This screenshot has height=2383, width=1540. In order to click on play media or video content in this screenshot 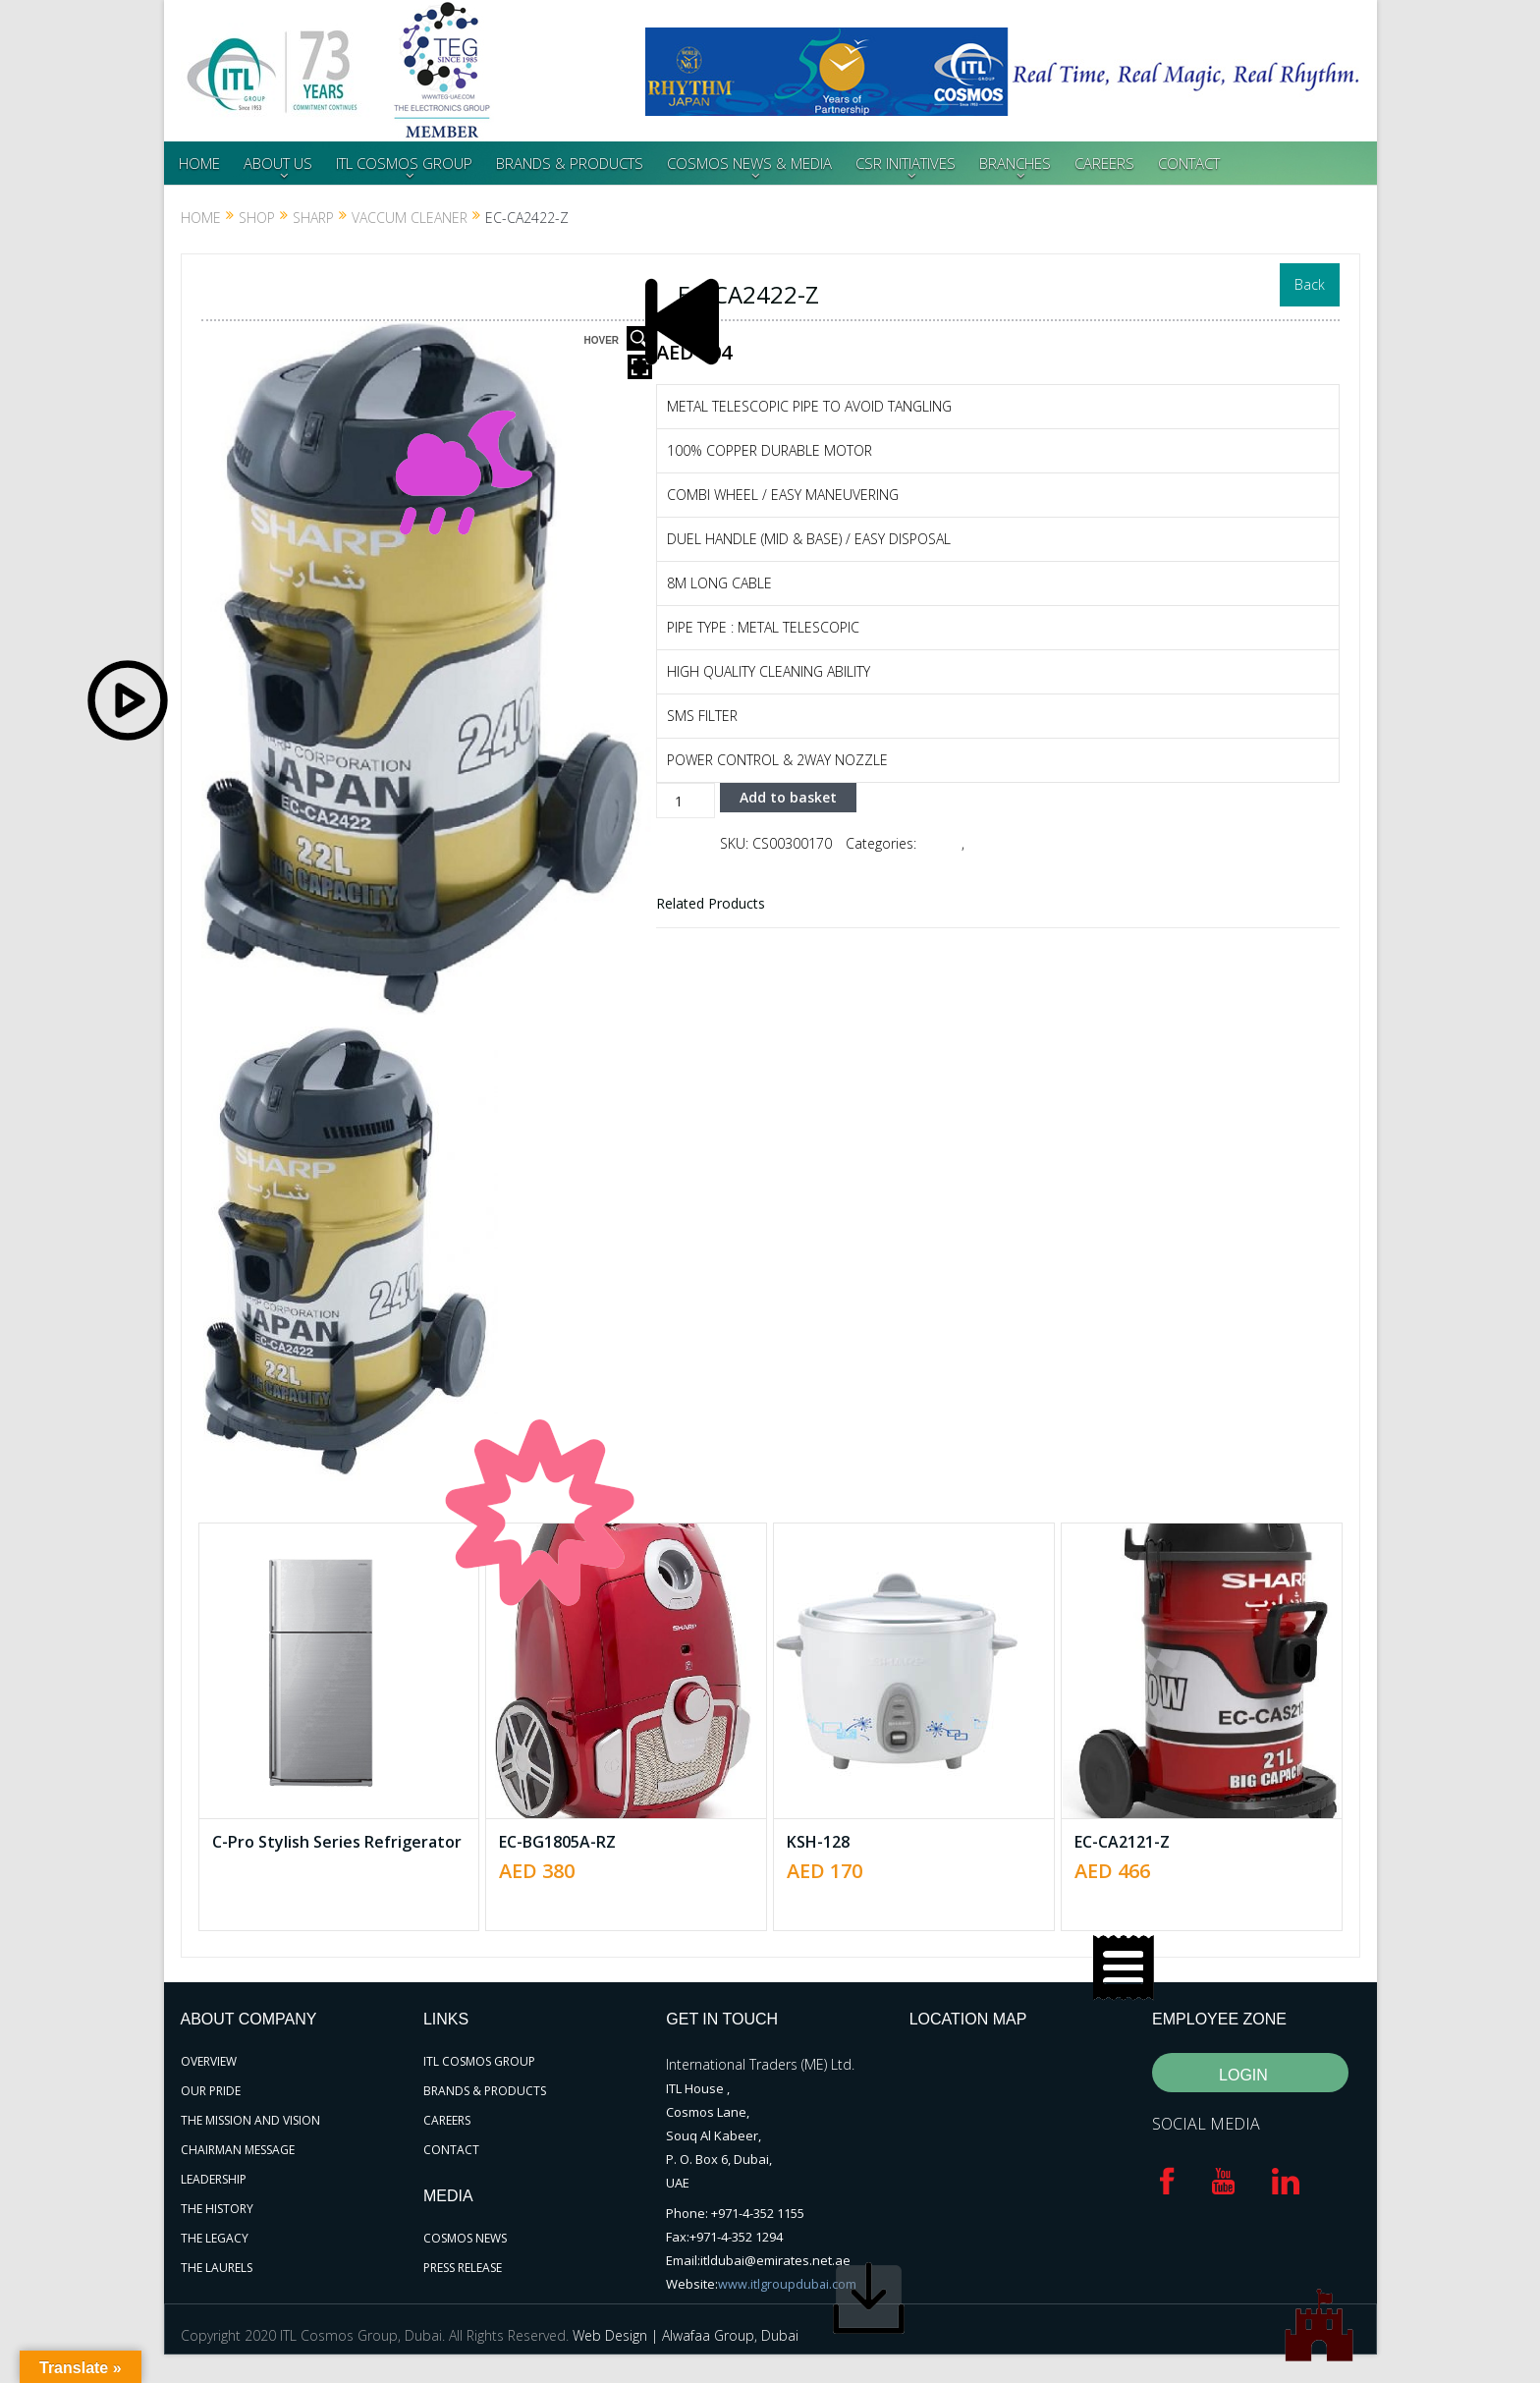, I will do `click(128, 700)`.